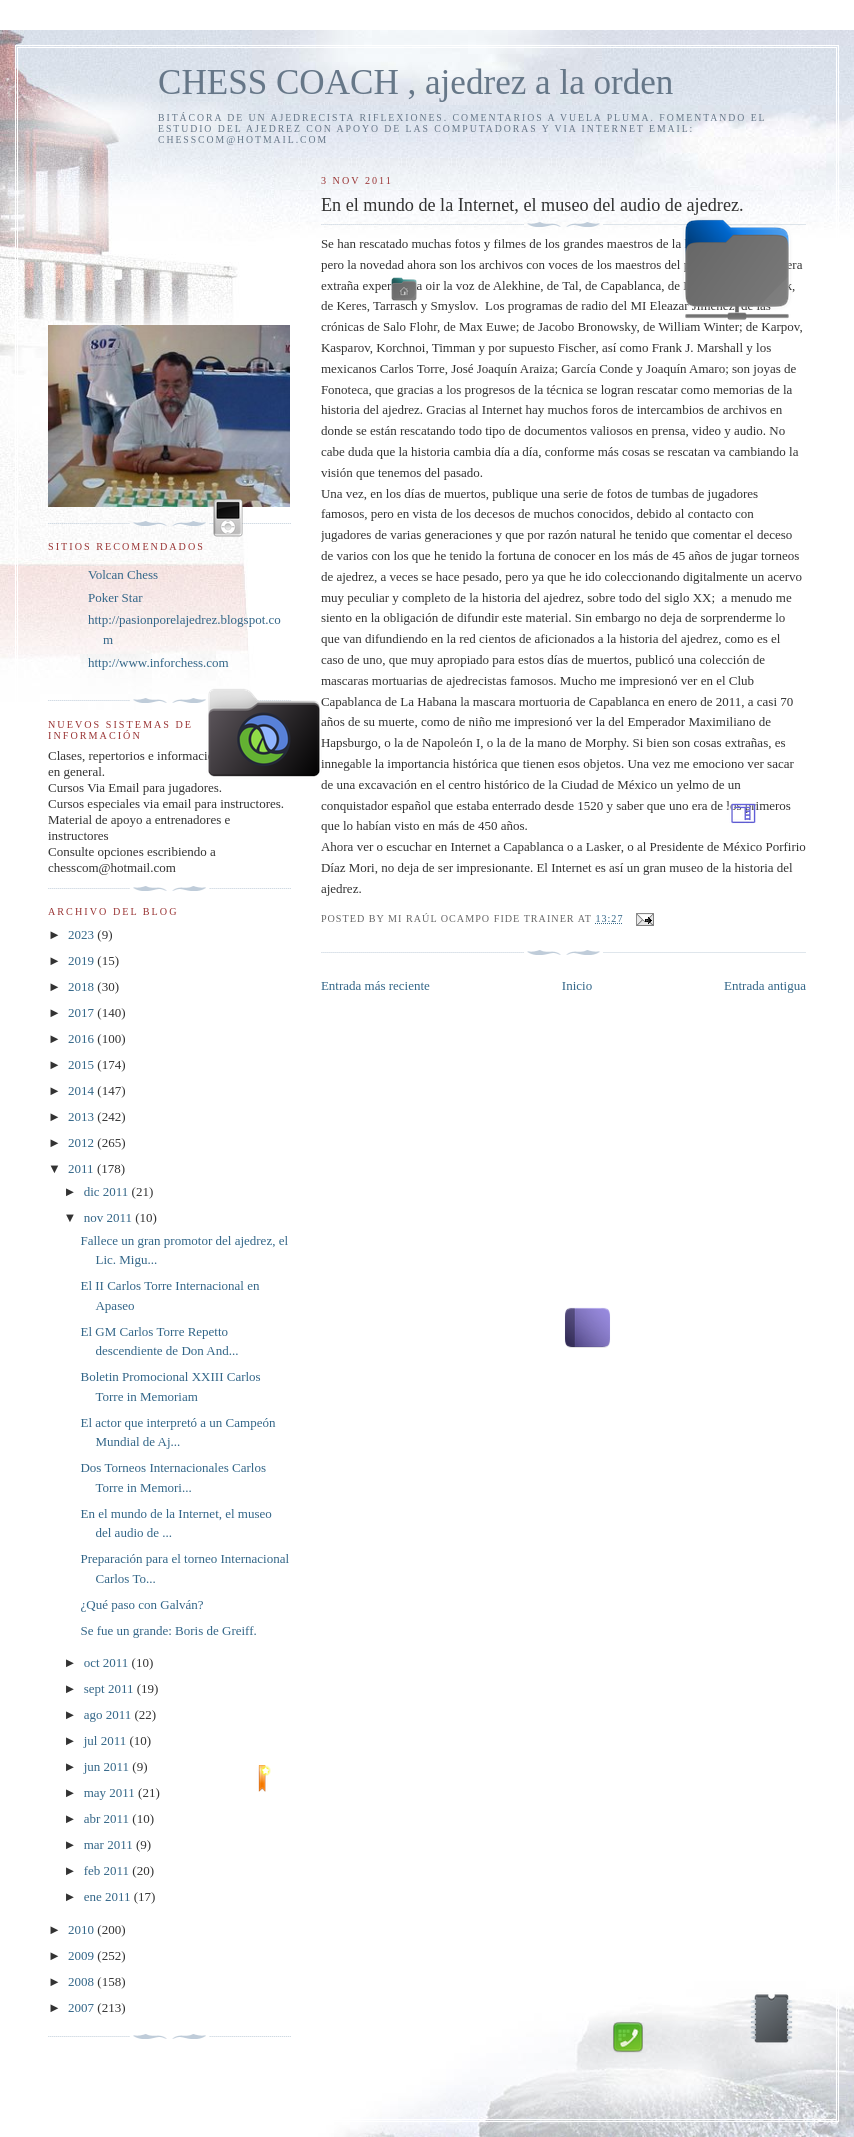 Image resolution: width=854 pixels, height=2137 pixels. I want to click on add a new bookmark, so click(263, 1779).